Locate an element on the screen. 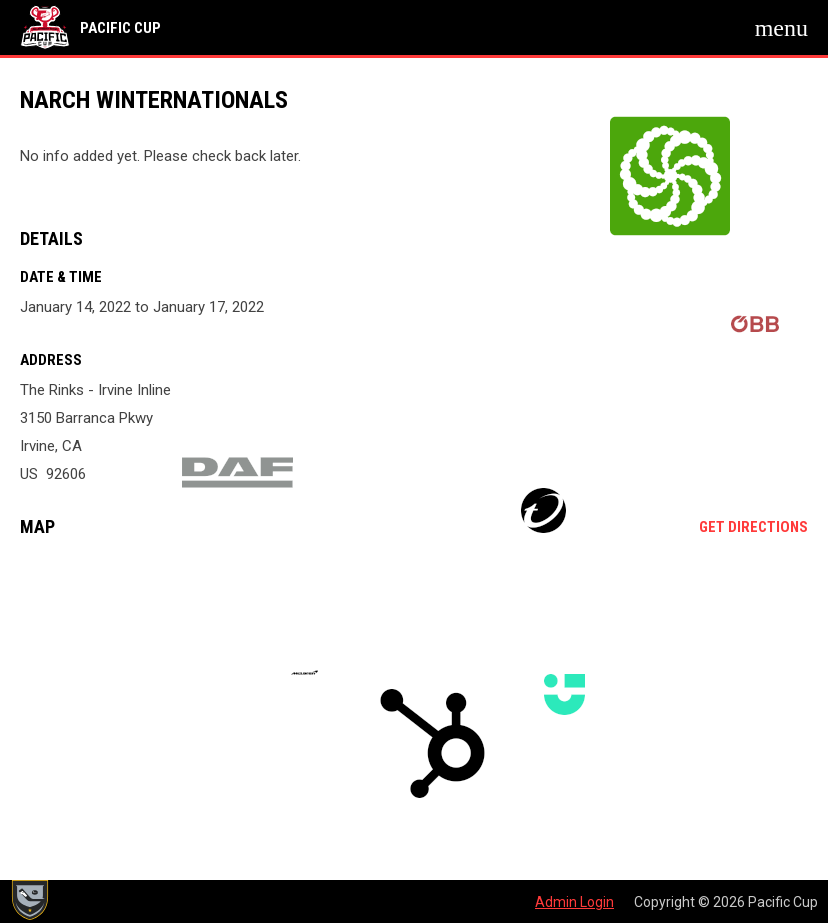 This screenshot has width=828, height=923. trend micro logo is located at coordinates (543, 510).